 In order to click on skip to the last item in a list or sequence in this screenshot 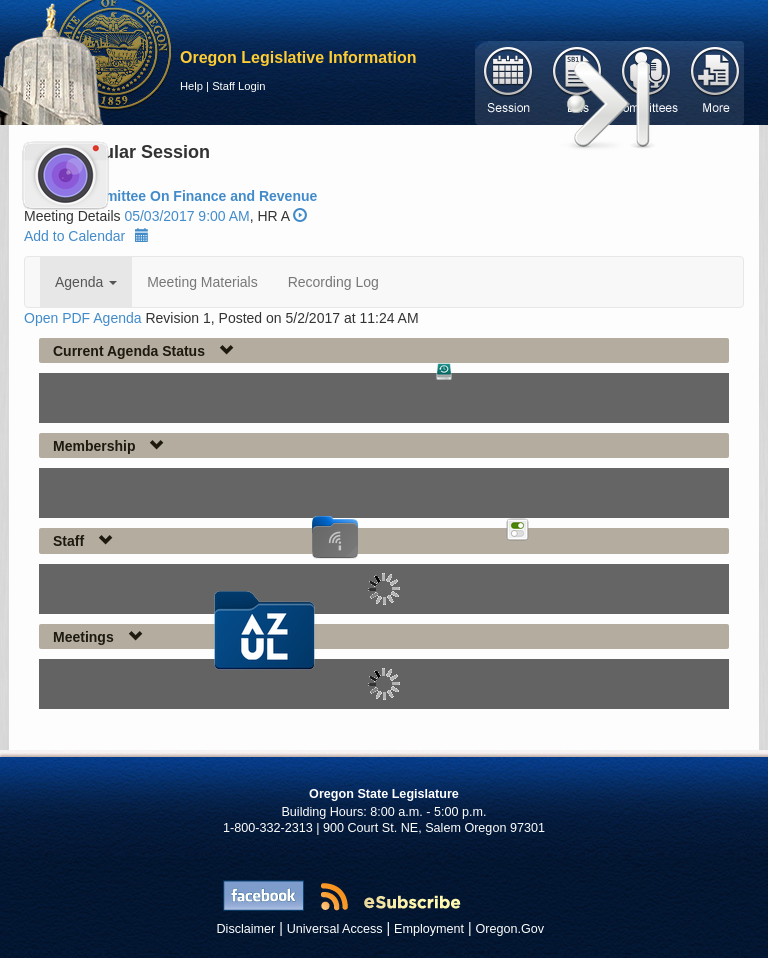, I will do `click(610, 104)`.